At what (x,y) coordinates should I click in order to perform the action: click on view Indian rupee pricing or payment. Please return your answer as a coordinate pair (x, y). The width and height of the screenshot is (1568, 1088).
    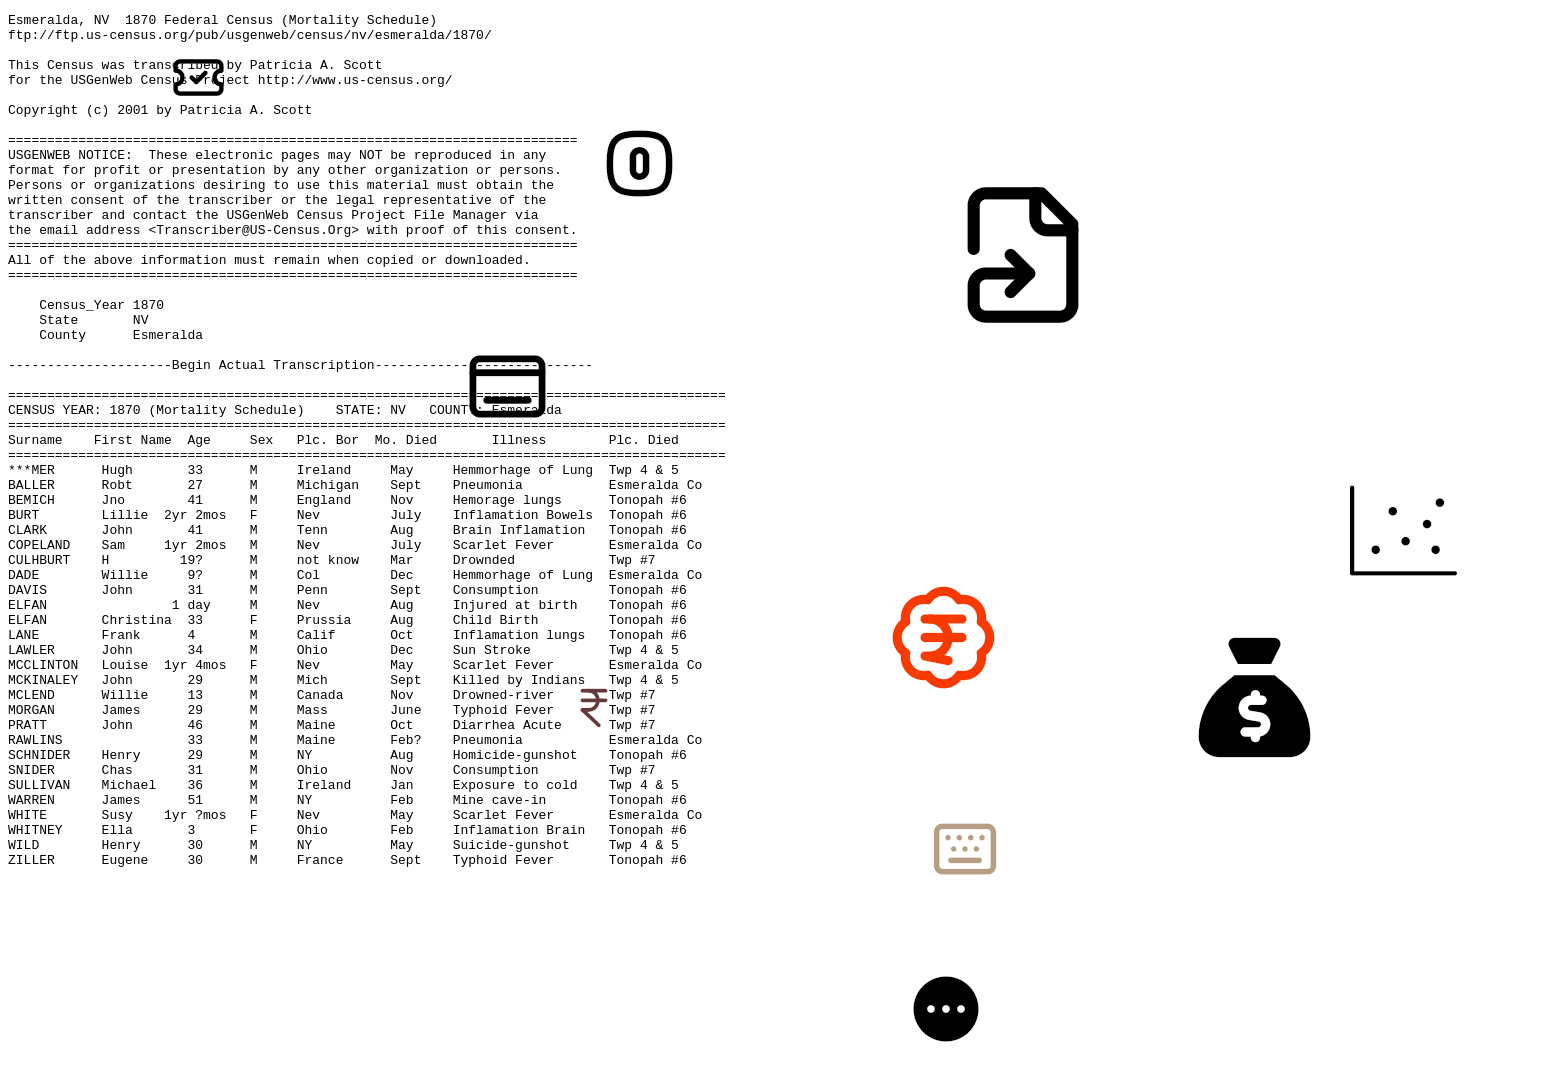
    Looking at the image, I should click on (943, 637).